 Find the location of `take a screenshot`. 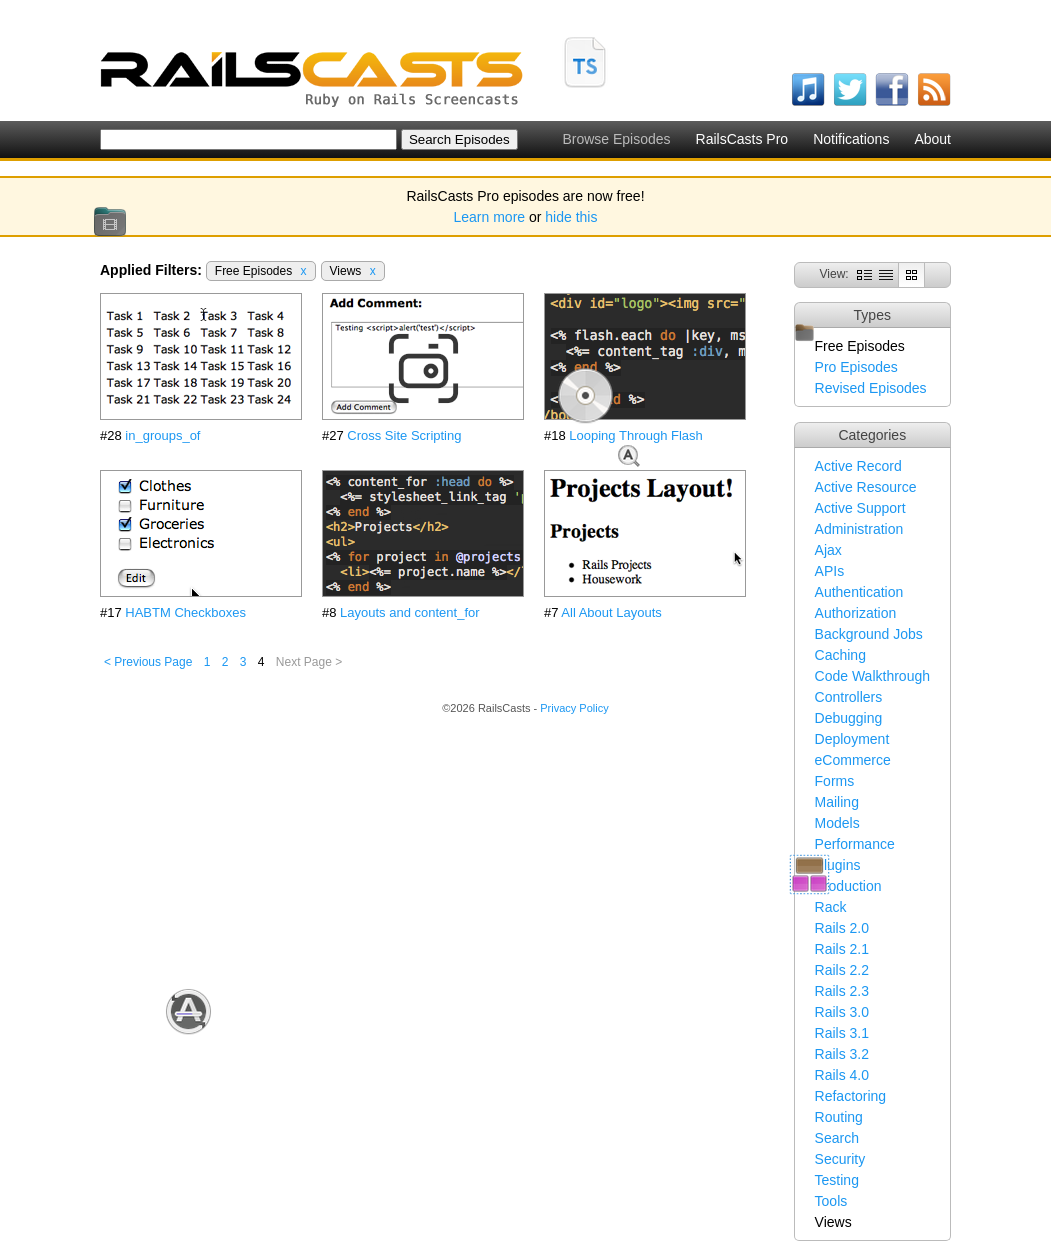

take a screenshot is located at coordinates (423, 368).